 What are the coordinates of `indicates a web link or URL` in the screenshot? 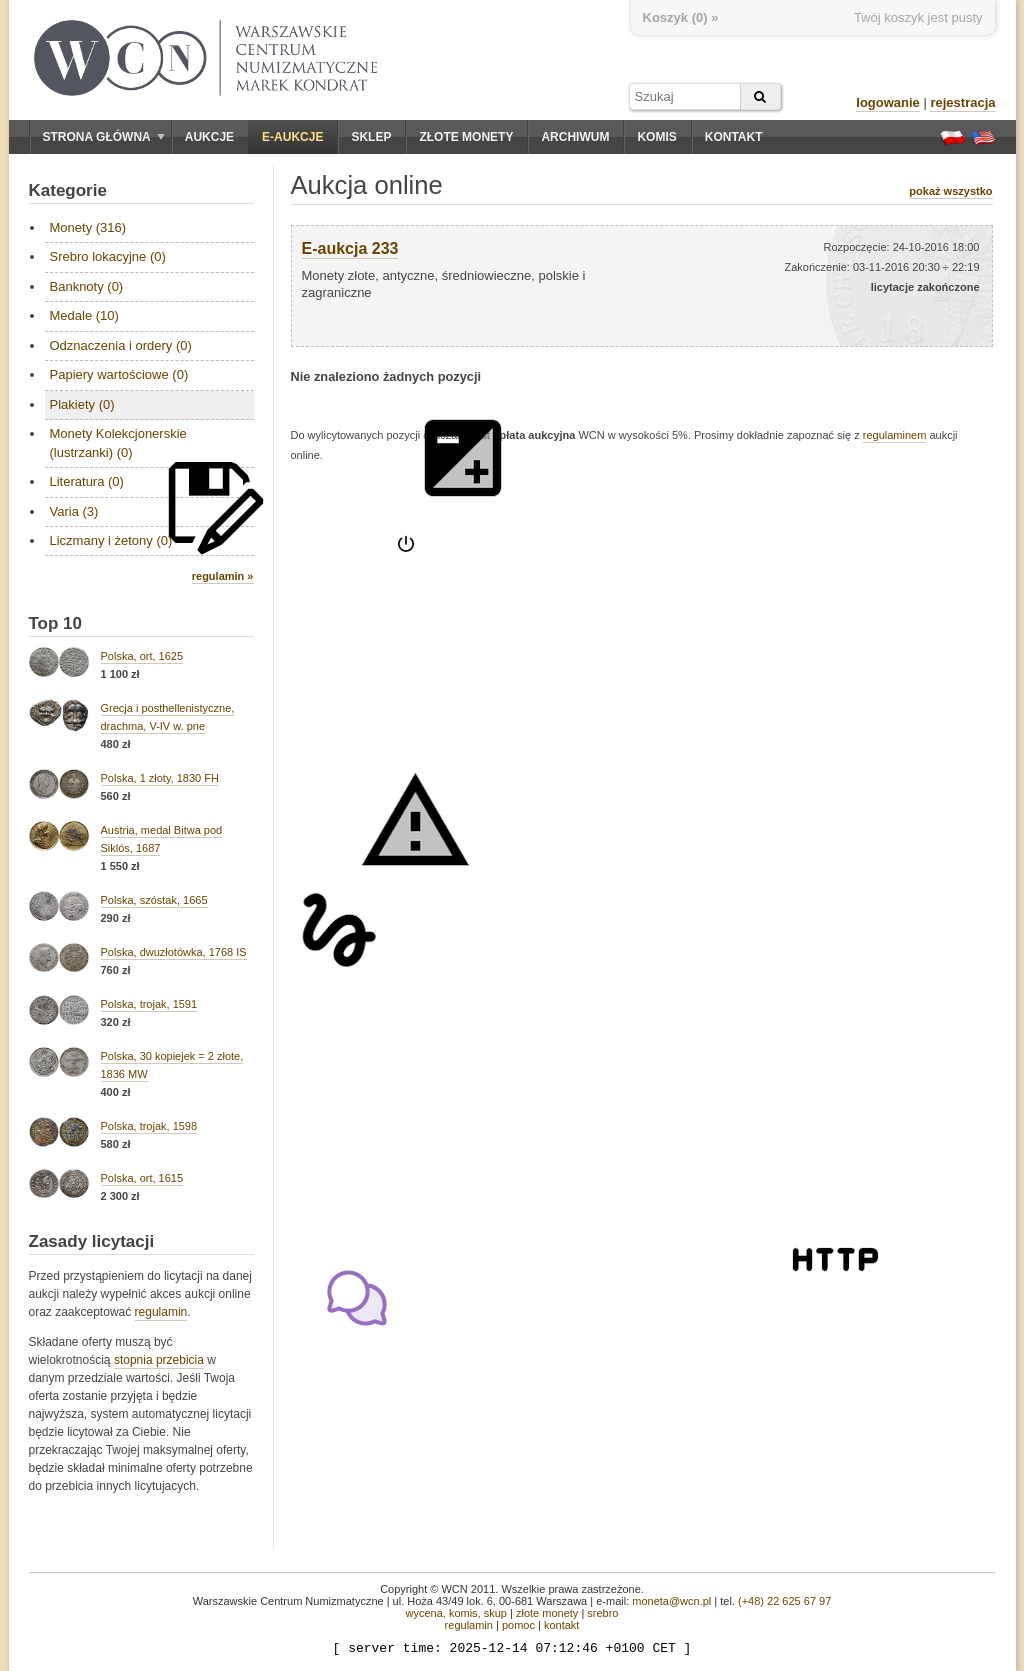 It's located at (835, 1259).